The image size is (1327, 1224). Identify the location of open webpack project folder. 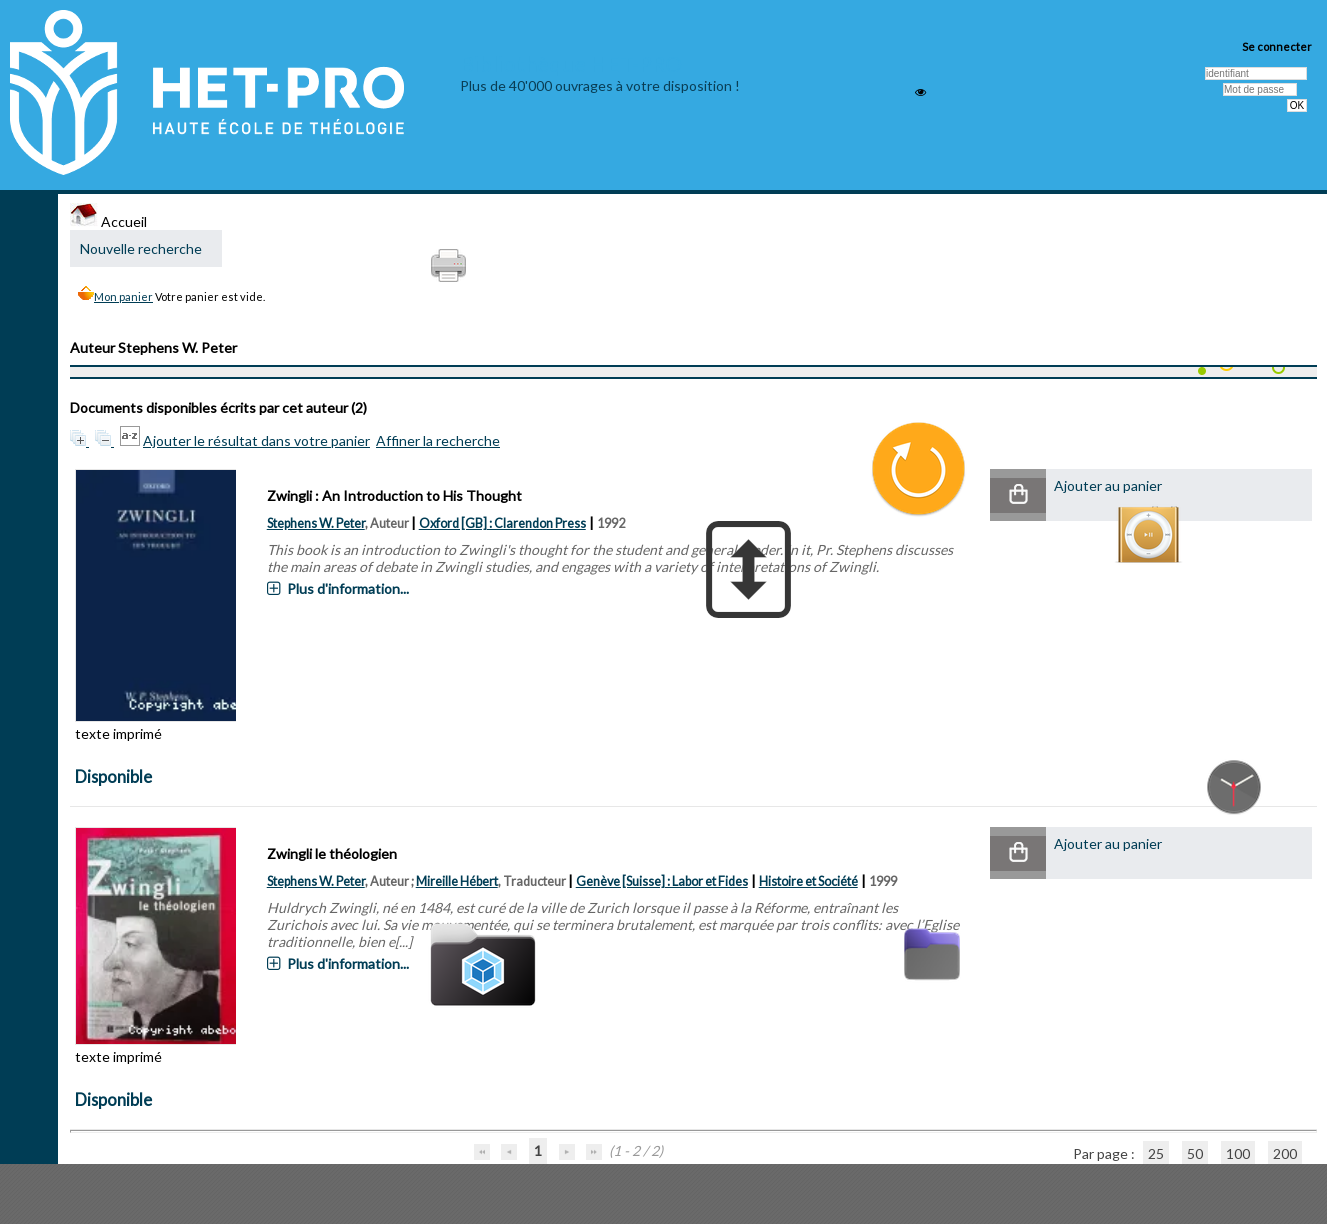
(482, 967).